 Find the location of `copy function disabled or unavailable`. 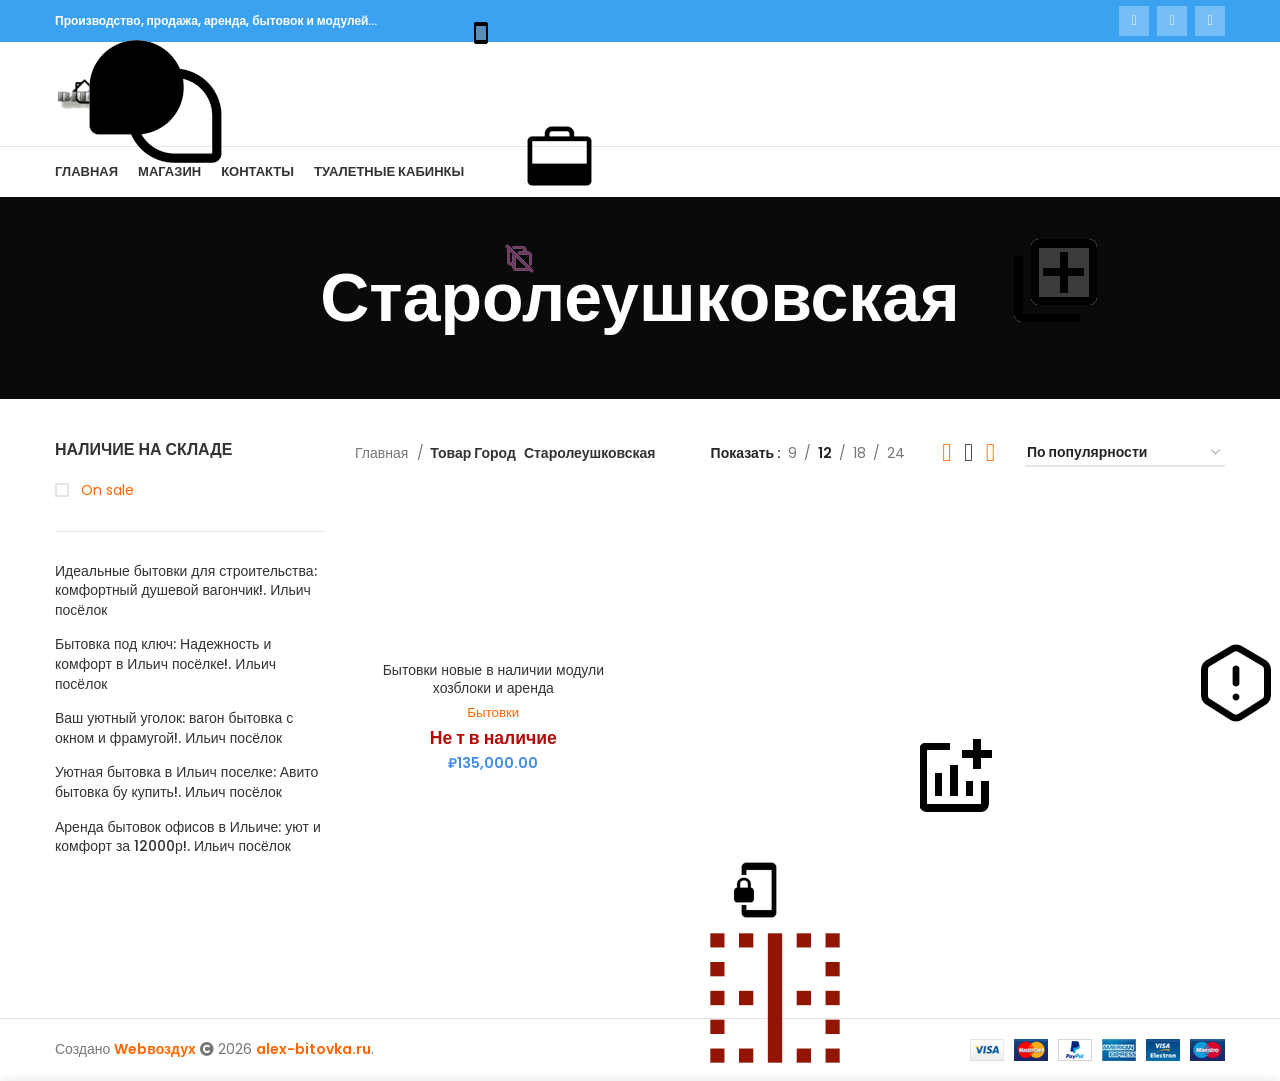

copy function disabled or unavailable is located at coordinates (519, 258).